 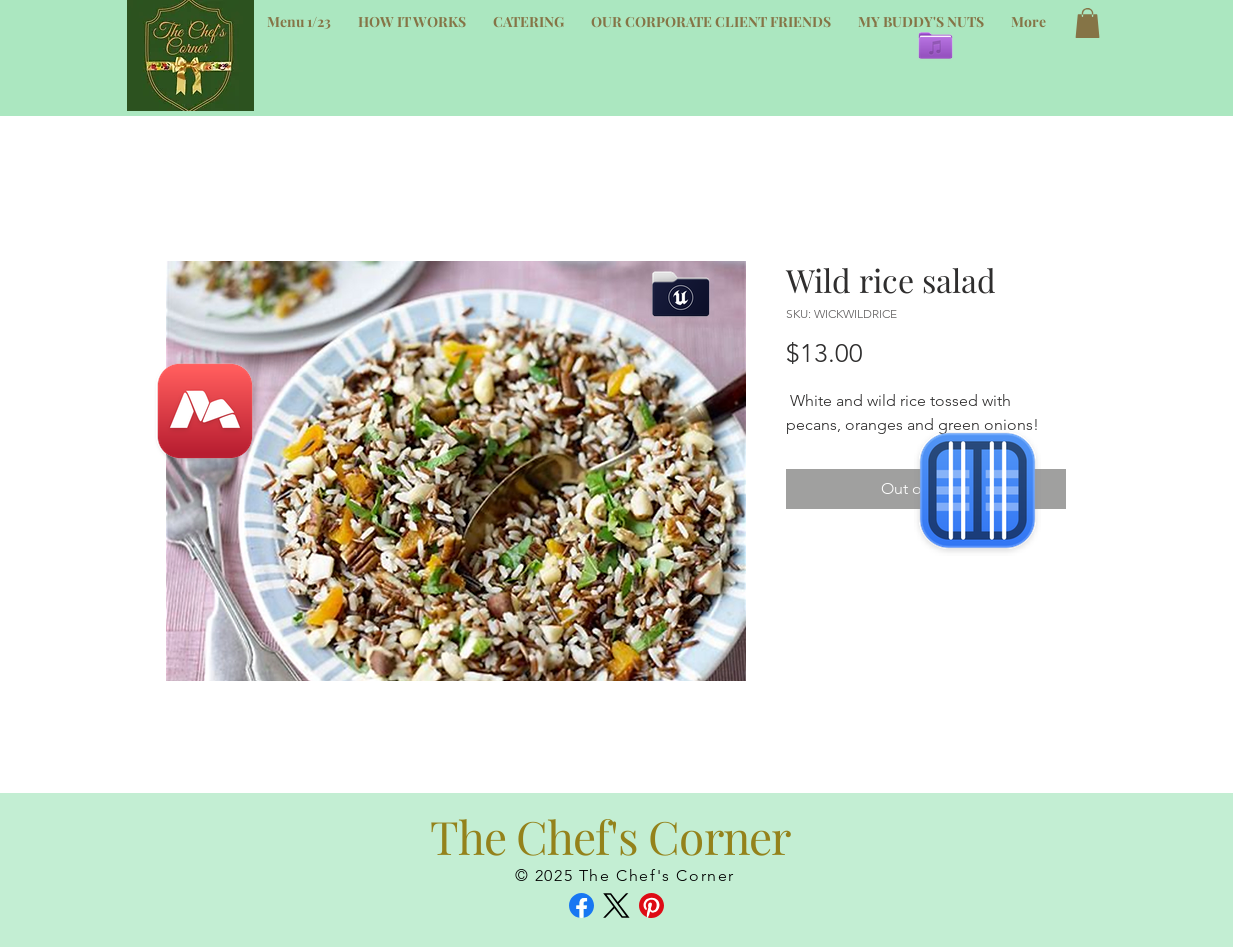 What do you see at coordinates (977, 492) in the screenshot?
I see `open virtualization container settings` at bounding box center [977, 492].